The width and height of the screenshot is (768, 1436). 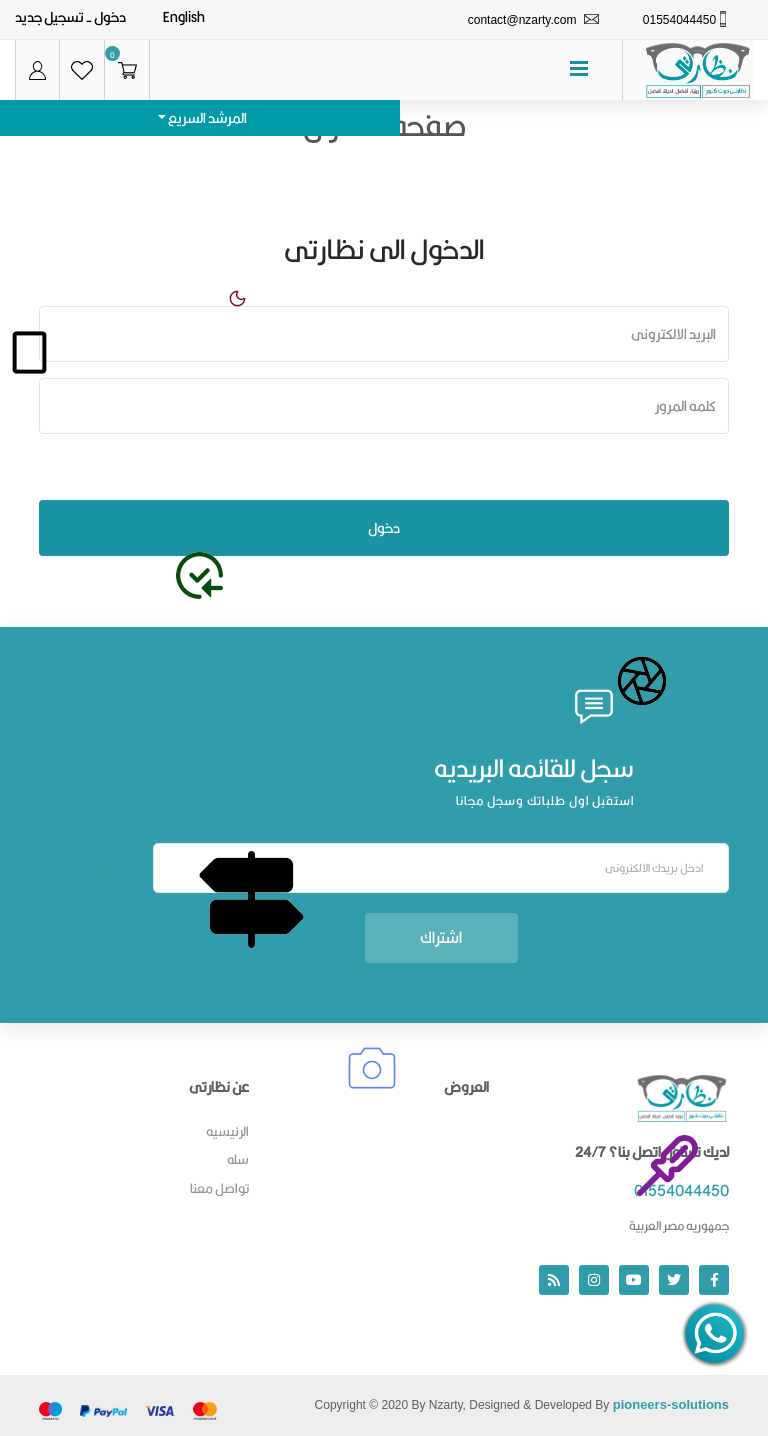 I want to click on adjust camera aperture settings, so click(x=642, y=681).